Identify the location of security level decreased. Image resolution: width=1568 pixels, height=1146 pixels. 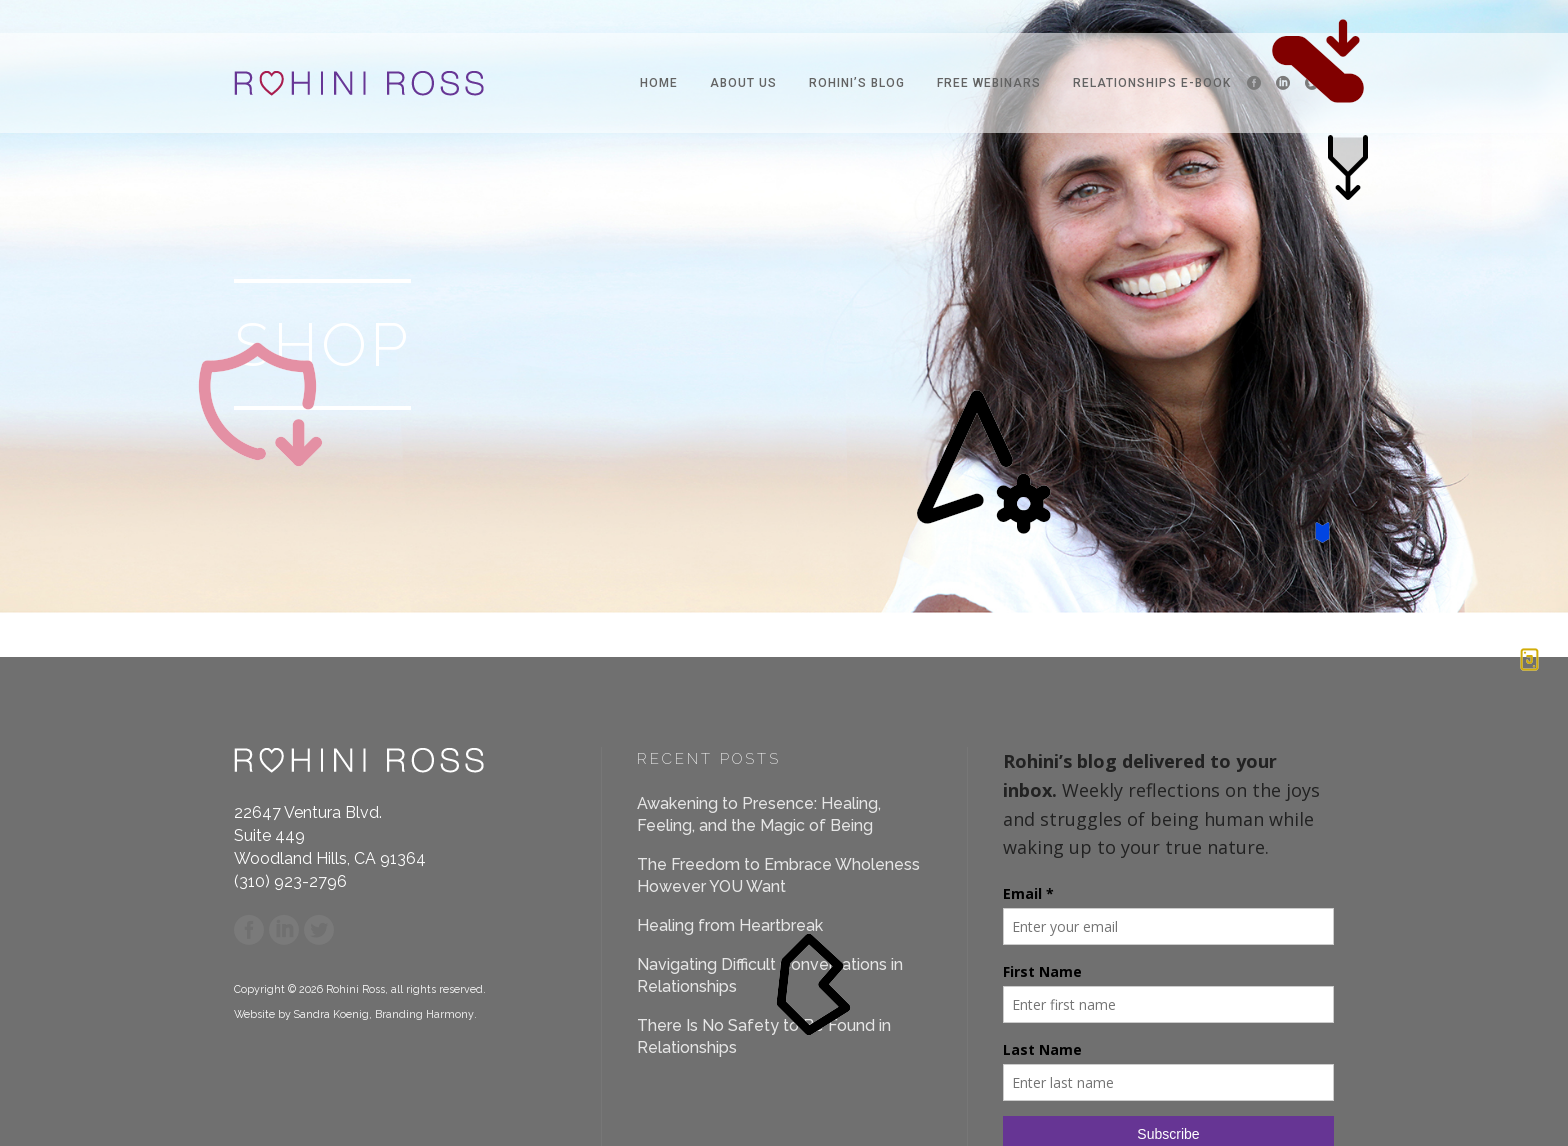
(257, 401).